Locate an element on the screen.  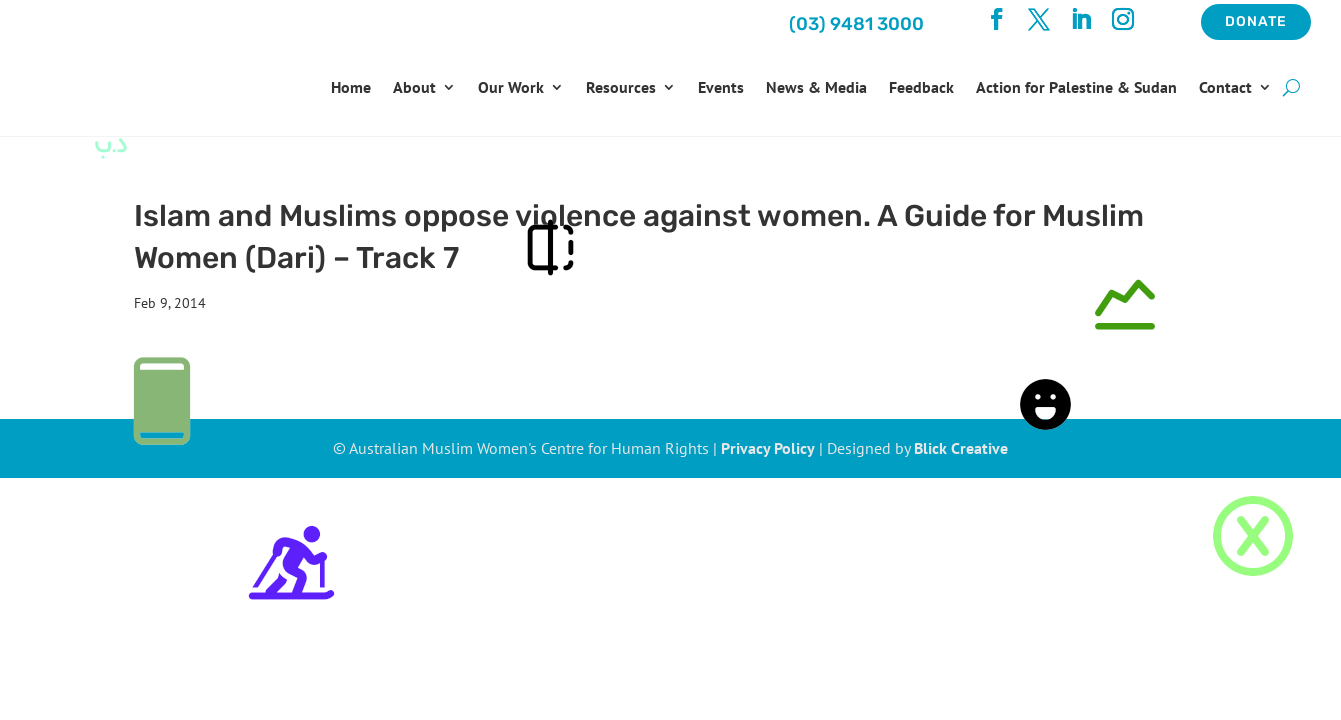
toggle between two panel views is located at coordinates (550, 247).